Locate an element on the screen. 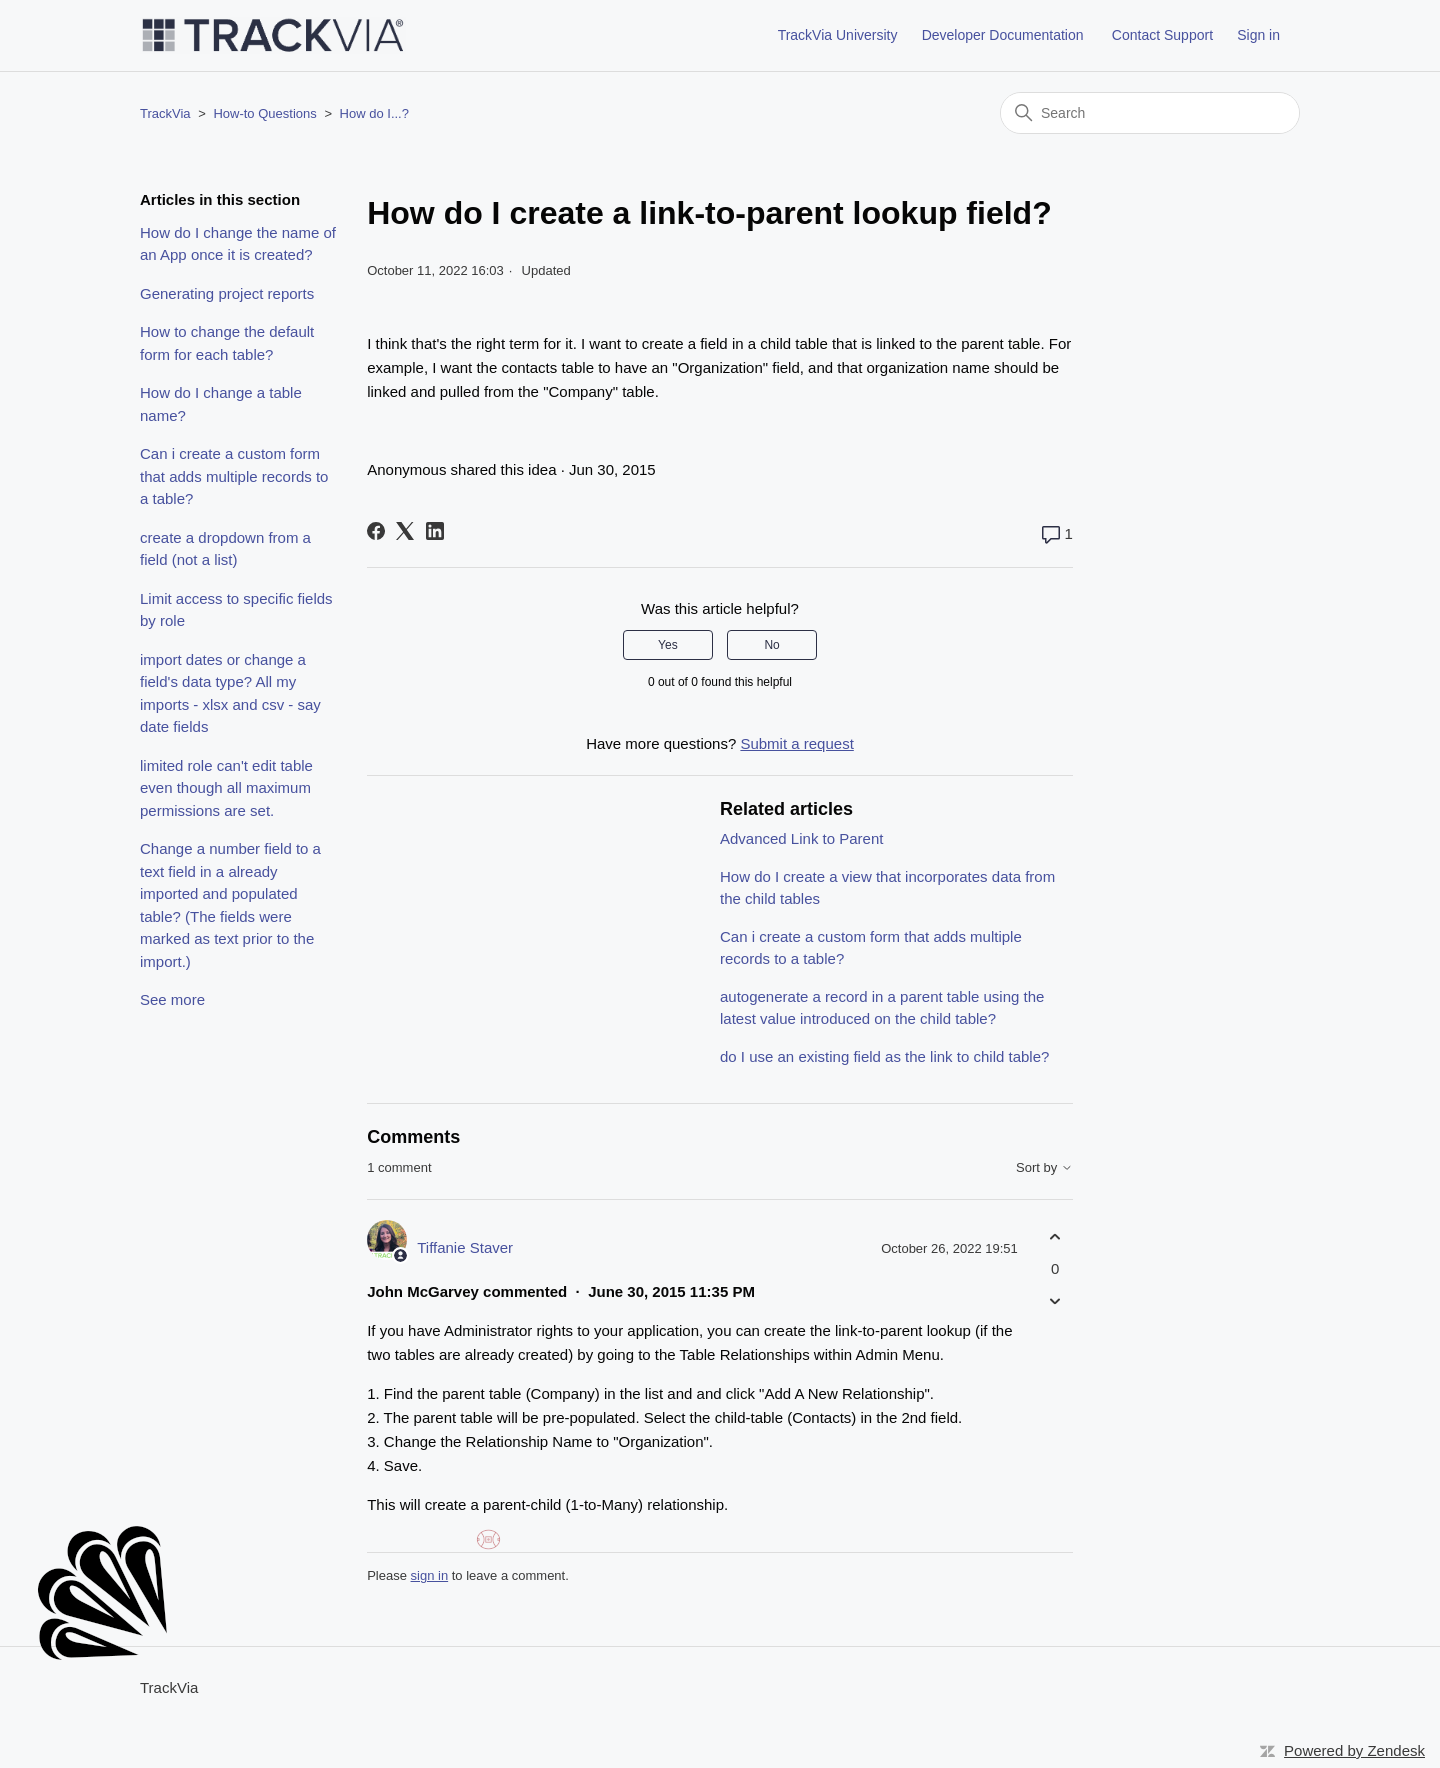  view football/rugby field layout is located at coordinates (488, 1539).